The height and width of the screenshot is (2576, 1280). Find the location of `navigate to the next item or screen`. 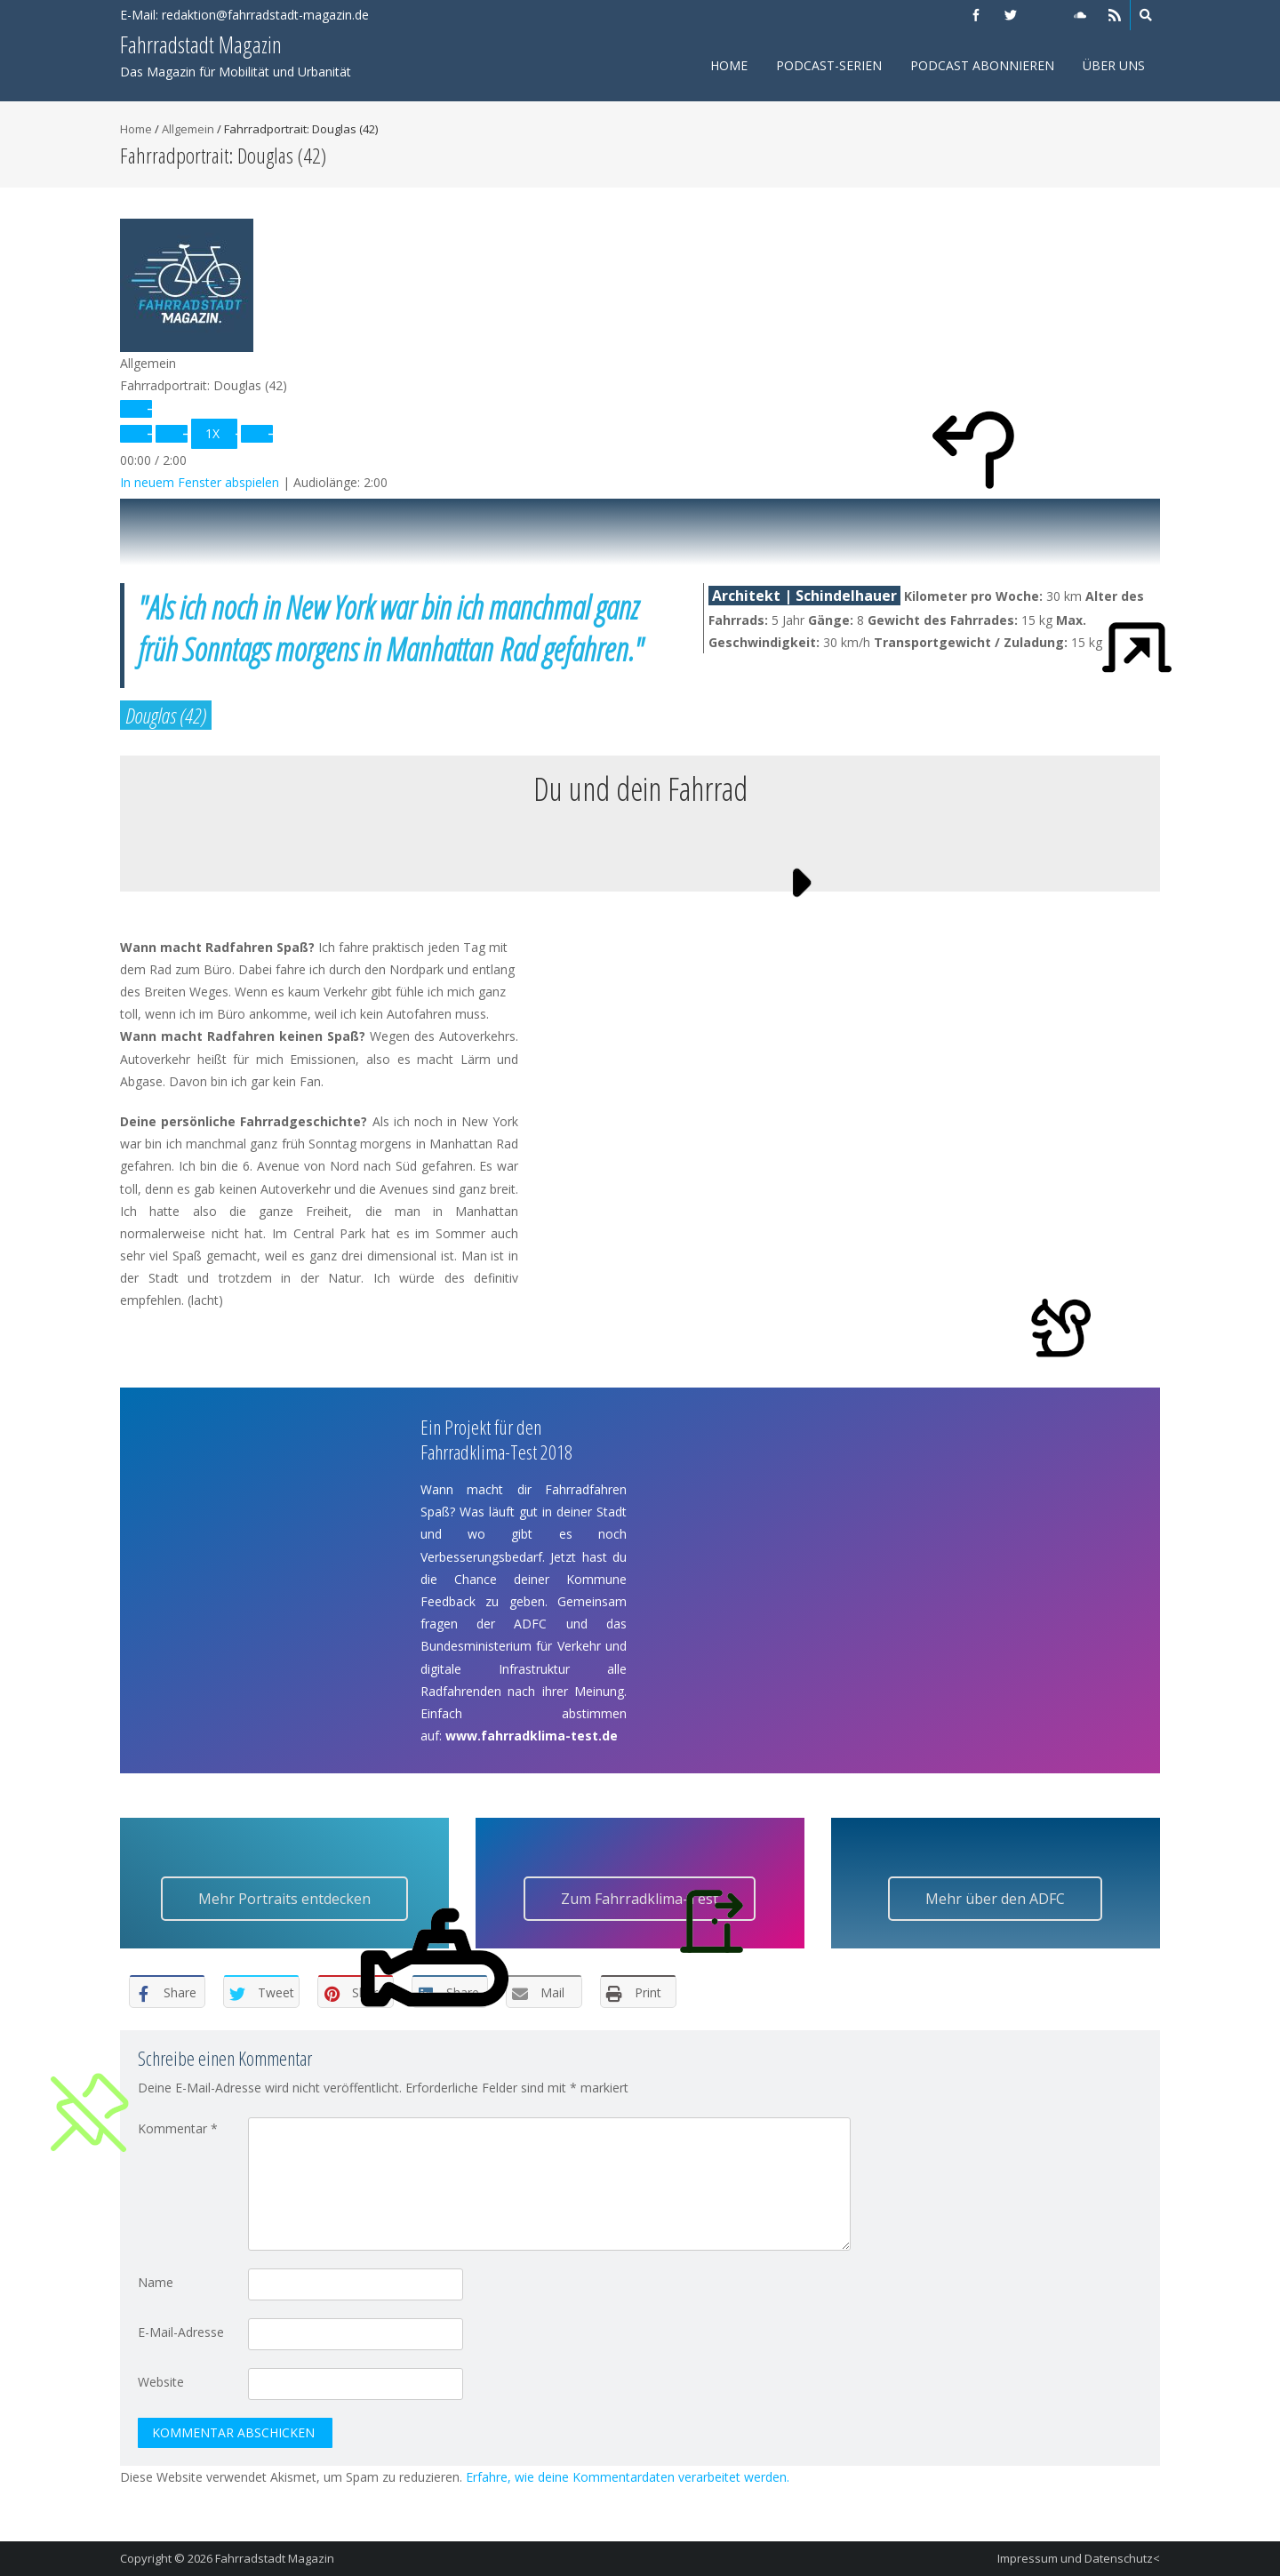

navigate to the next item or screen is located at coordinates (801, 883).